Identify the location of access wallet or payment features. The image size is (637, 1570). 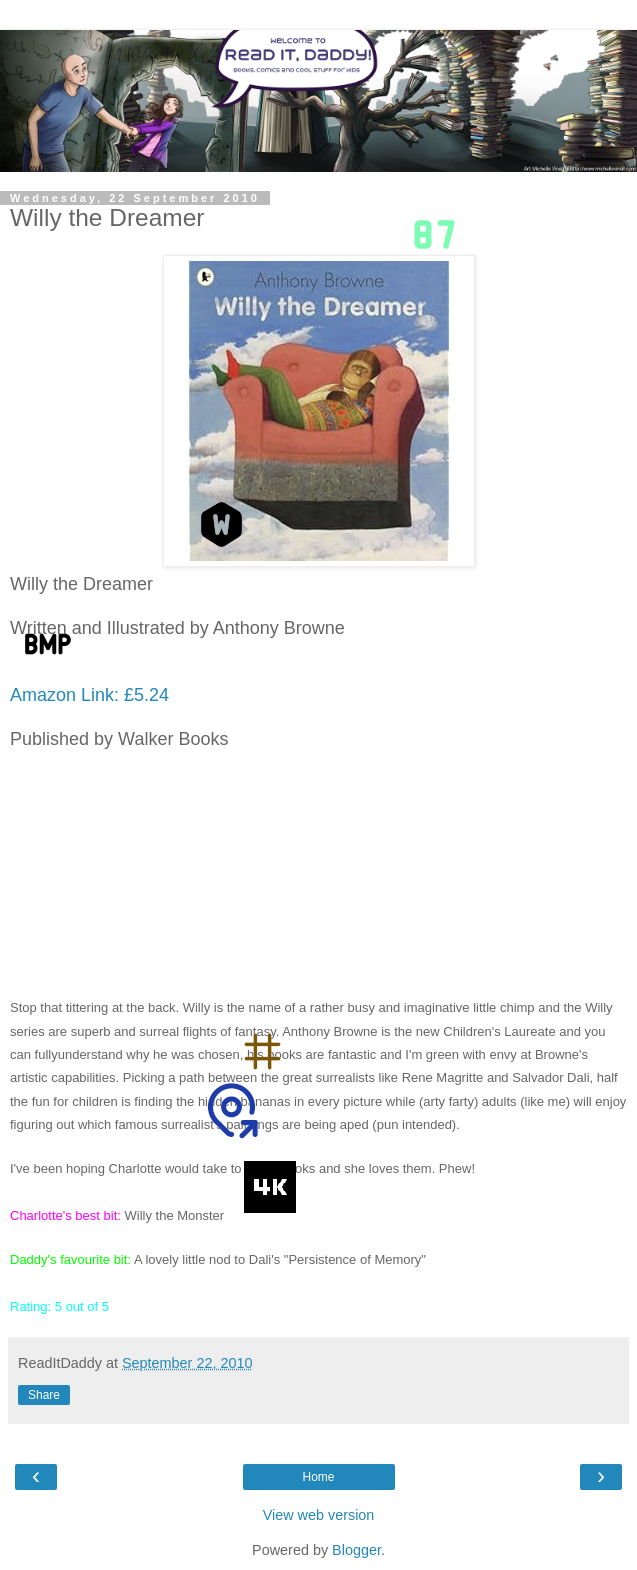
(221, 524).